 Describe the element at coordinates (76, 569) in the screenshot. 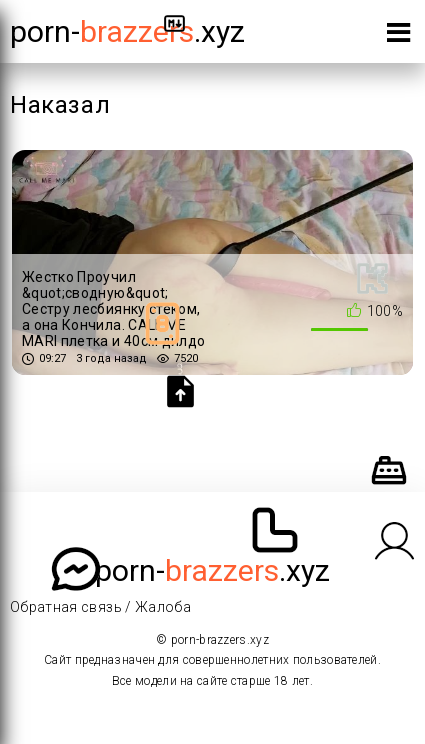

I see `open Facebook Messenger` at that location.